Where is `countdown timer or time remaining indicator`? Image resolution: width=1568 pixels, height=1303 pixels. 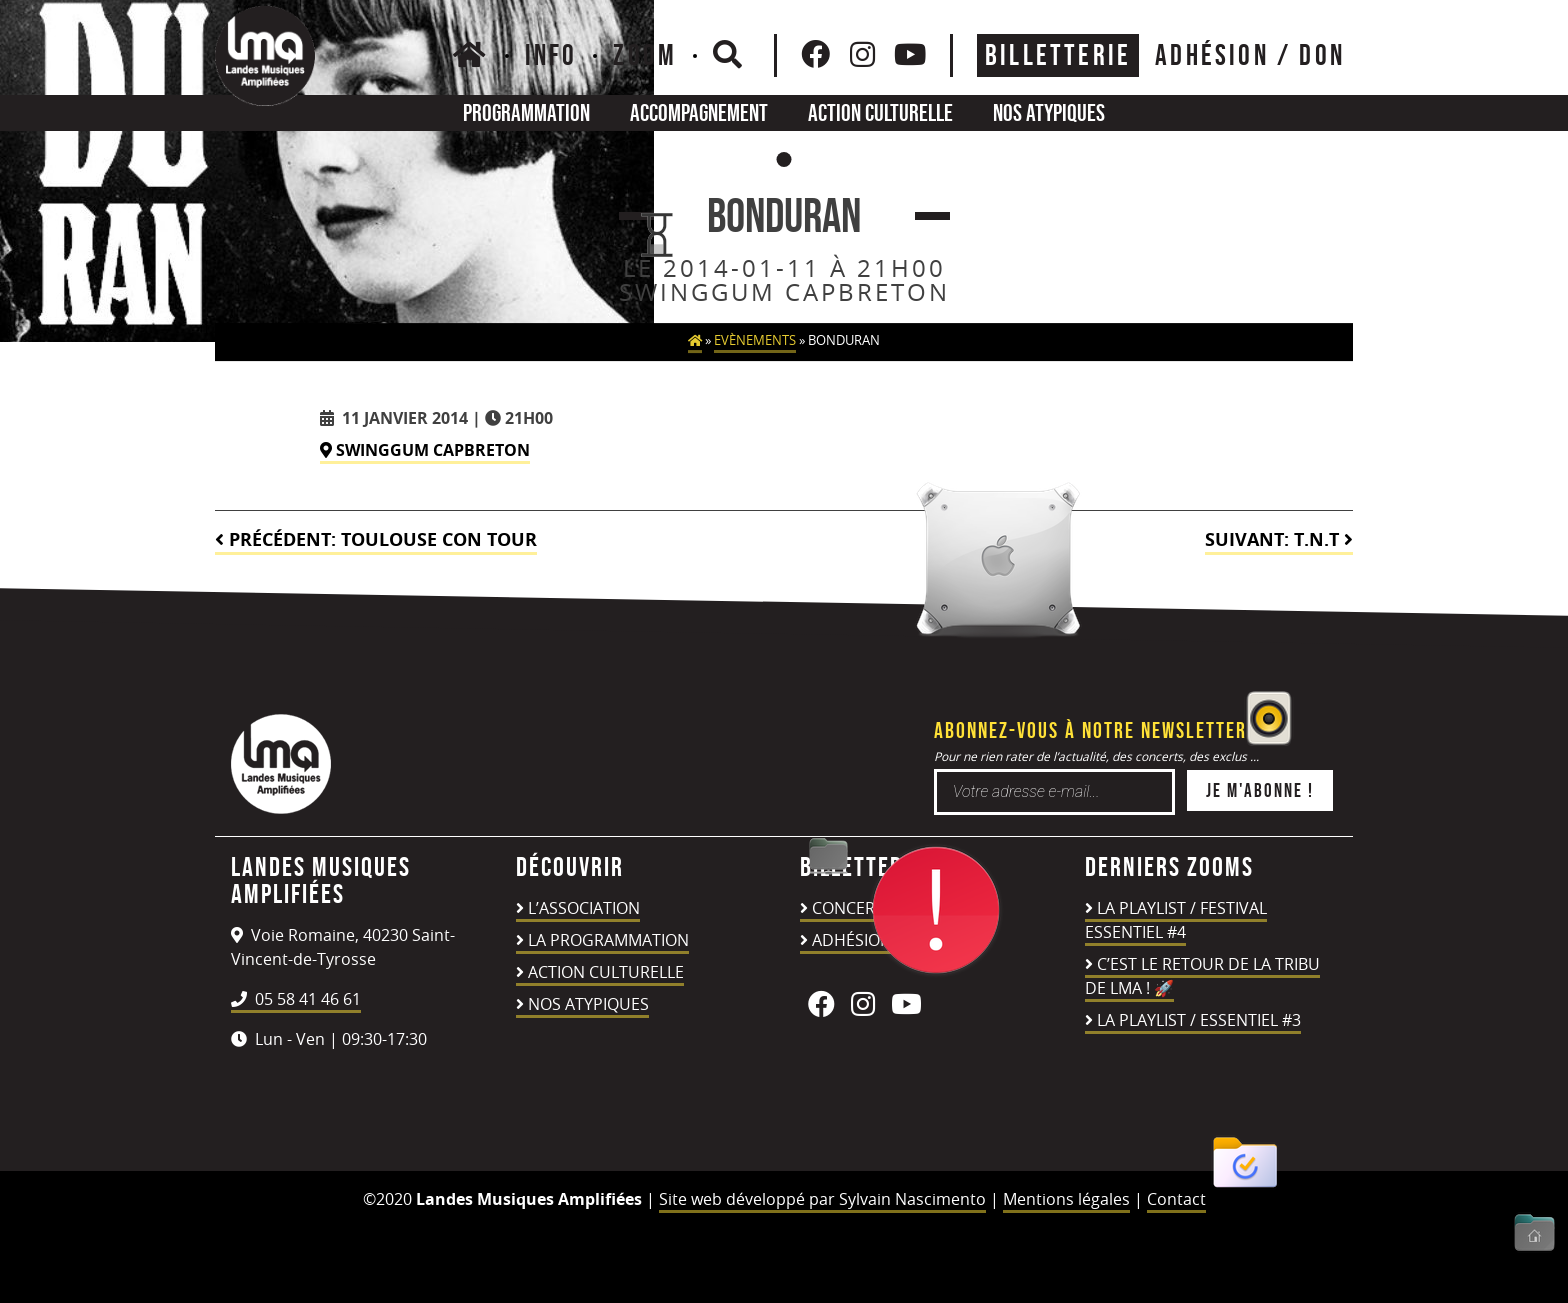
countdown timer or time remaining indicator is located at coordinates (657, 235).